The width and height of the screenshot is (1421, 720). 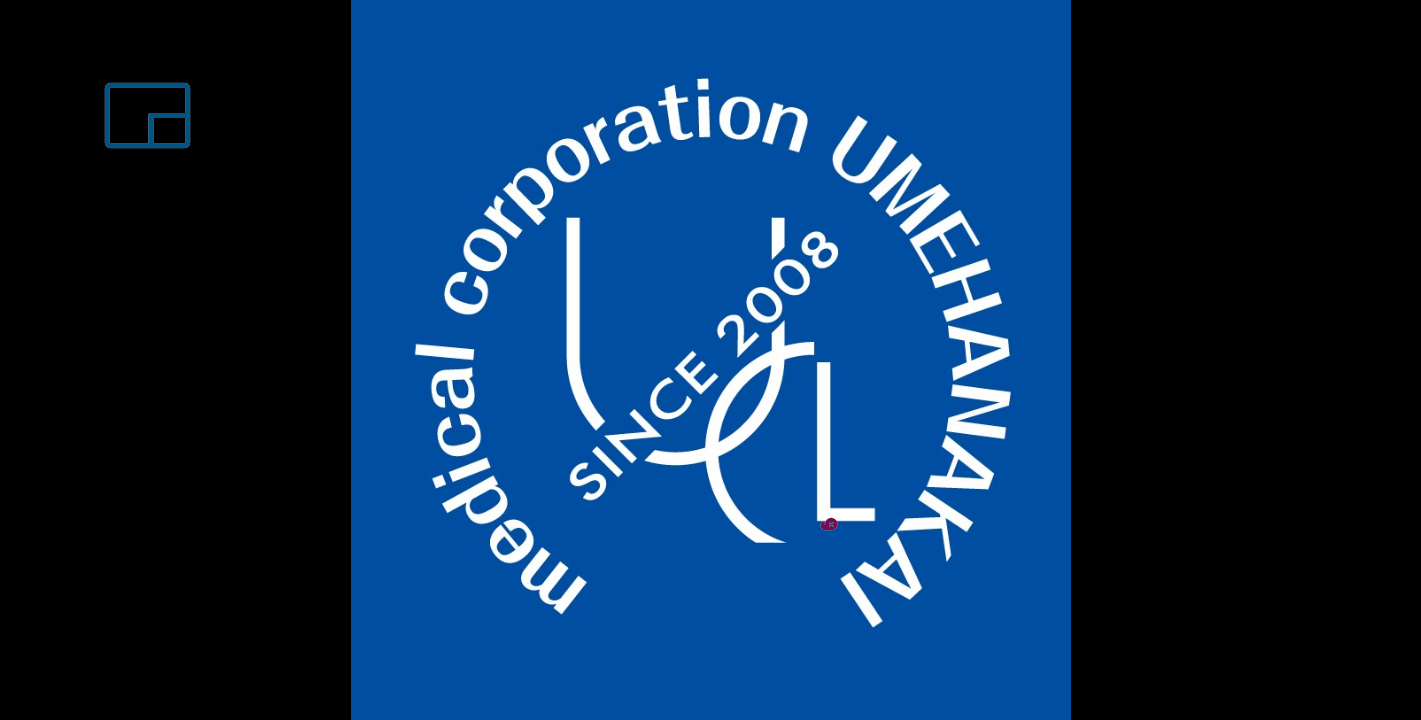 What do you see at coordinates (147, 115) in the screenshot?
I see `enable picture-in-picture mode` at bounding box center [147, 115].